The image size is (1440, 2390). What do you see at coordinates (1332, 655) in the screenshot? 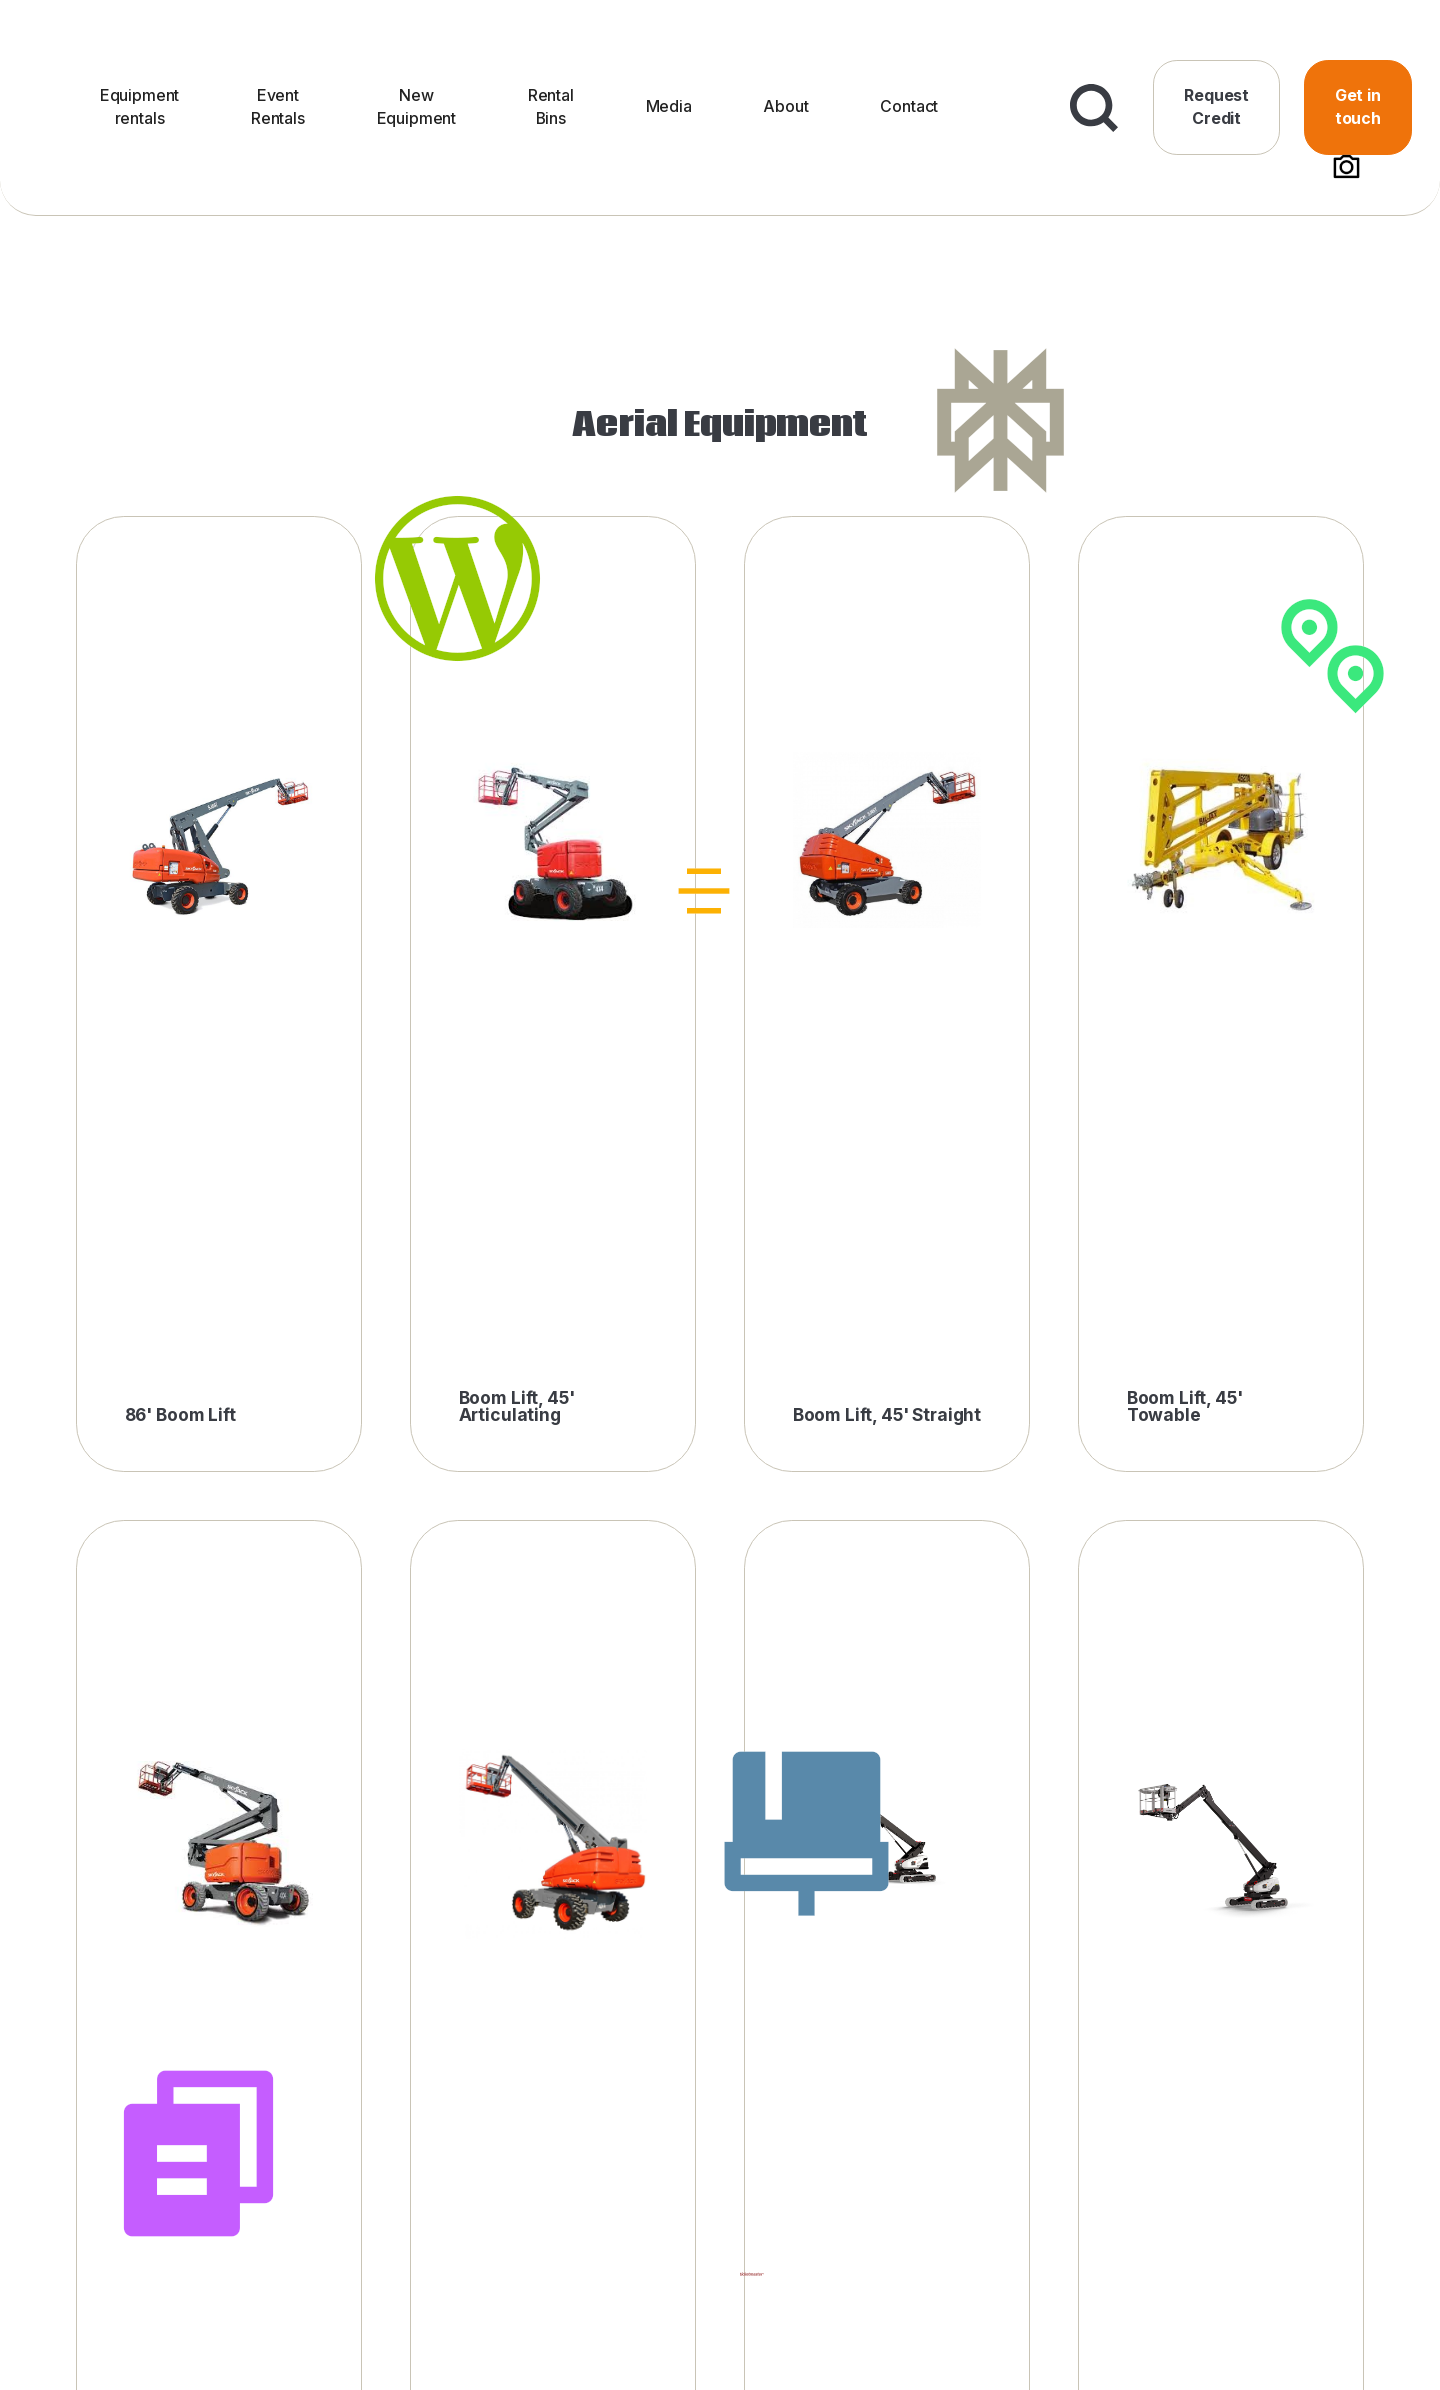
I see `measure distance between two locations` at bounding box center [1332, 655].